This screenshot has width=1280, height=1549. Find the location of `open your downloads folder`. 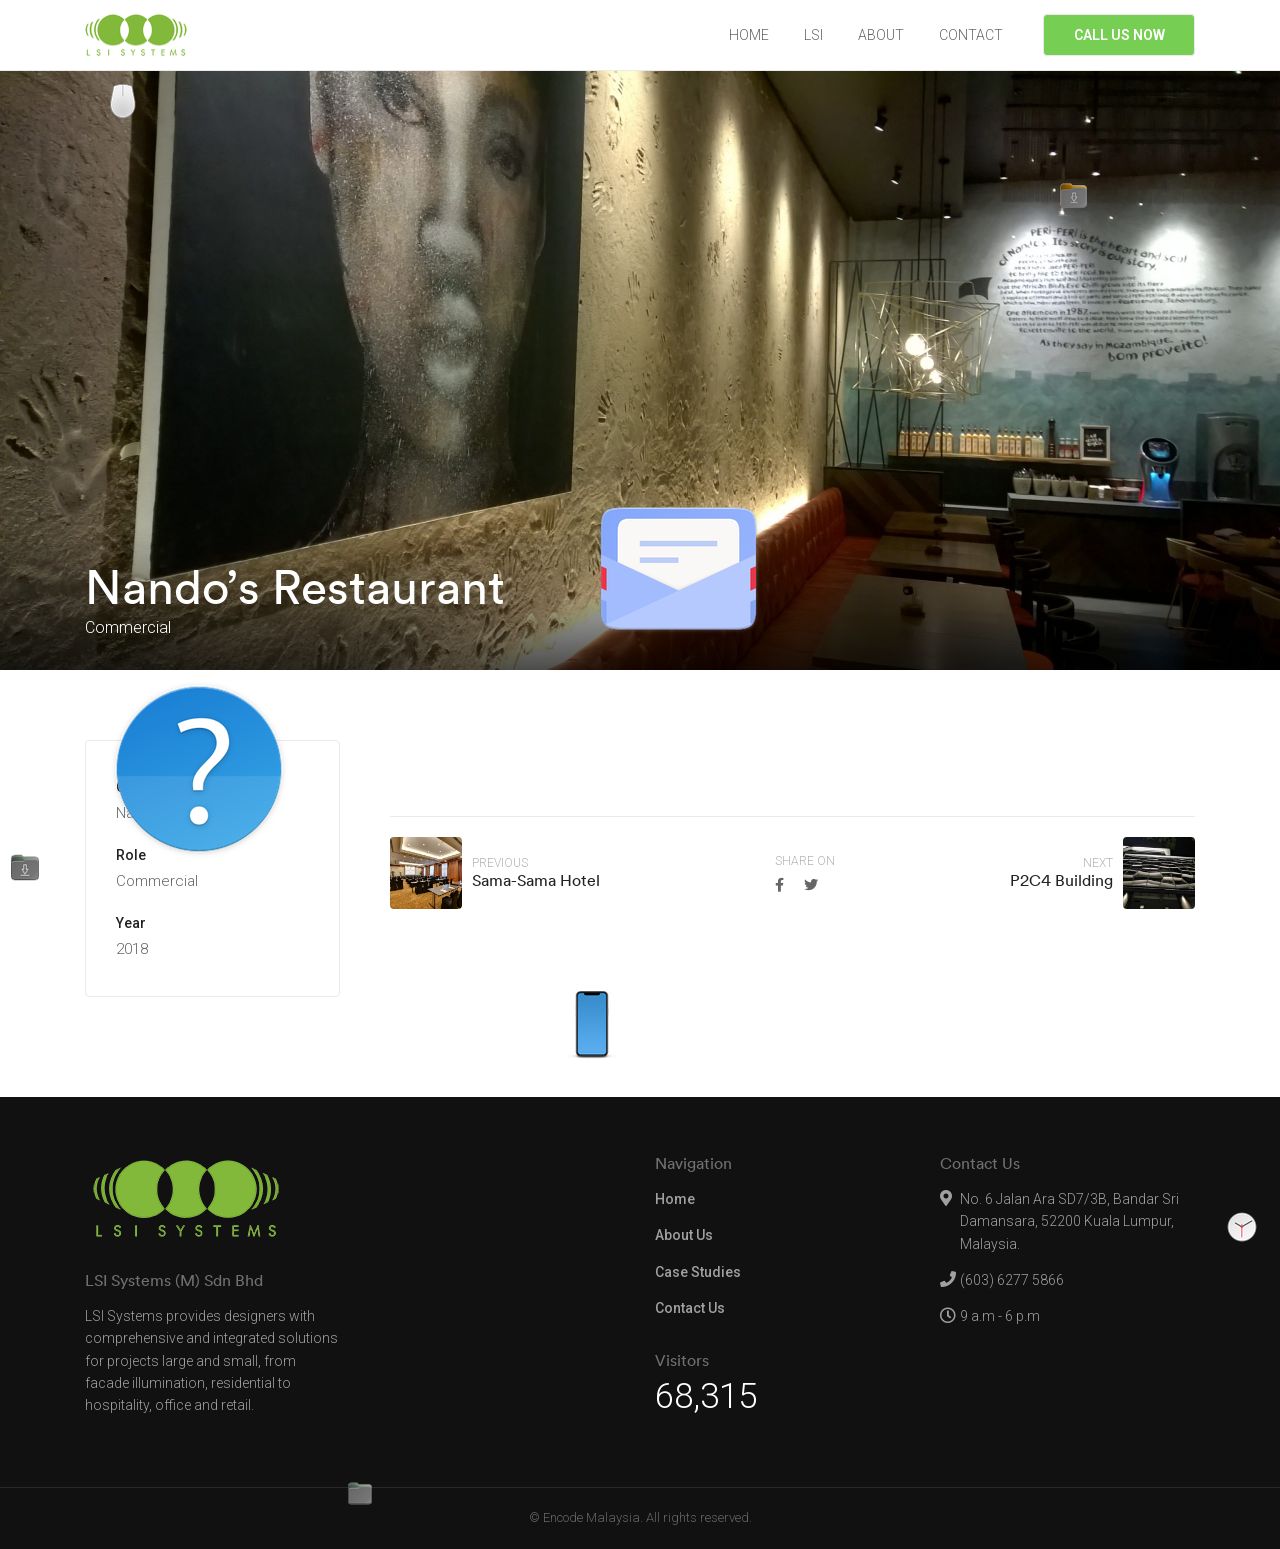

open your downloads folder is located at coordinates (25, 867).